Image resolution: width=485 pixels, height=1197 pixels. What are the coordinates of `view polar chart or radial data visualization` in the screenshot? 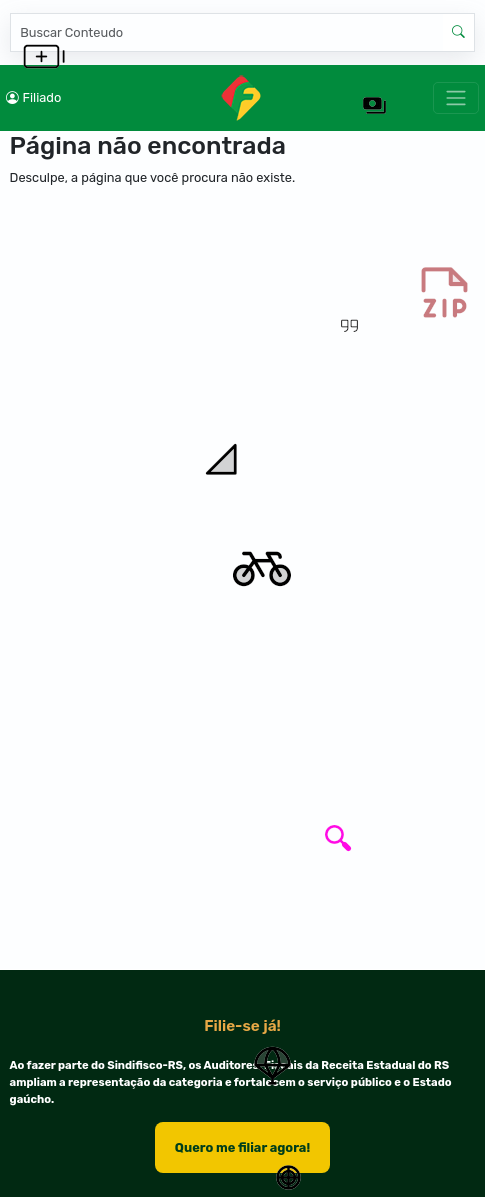 It's located at (288, 1177).